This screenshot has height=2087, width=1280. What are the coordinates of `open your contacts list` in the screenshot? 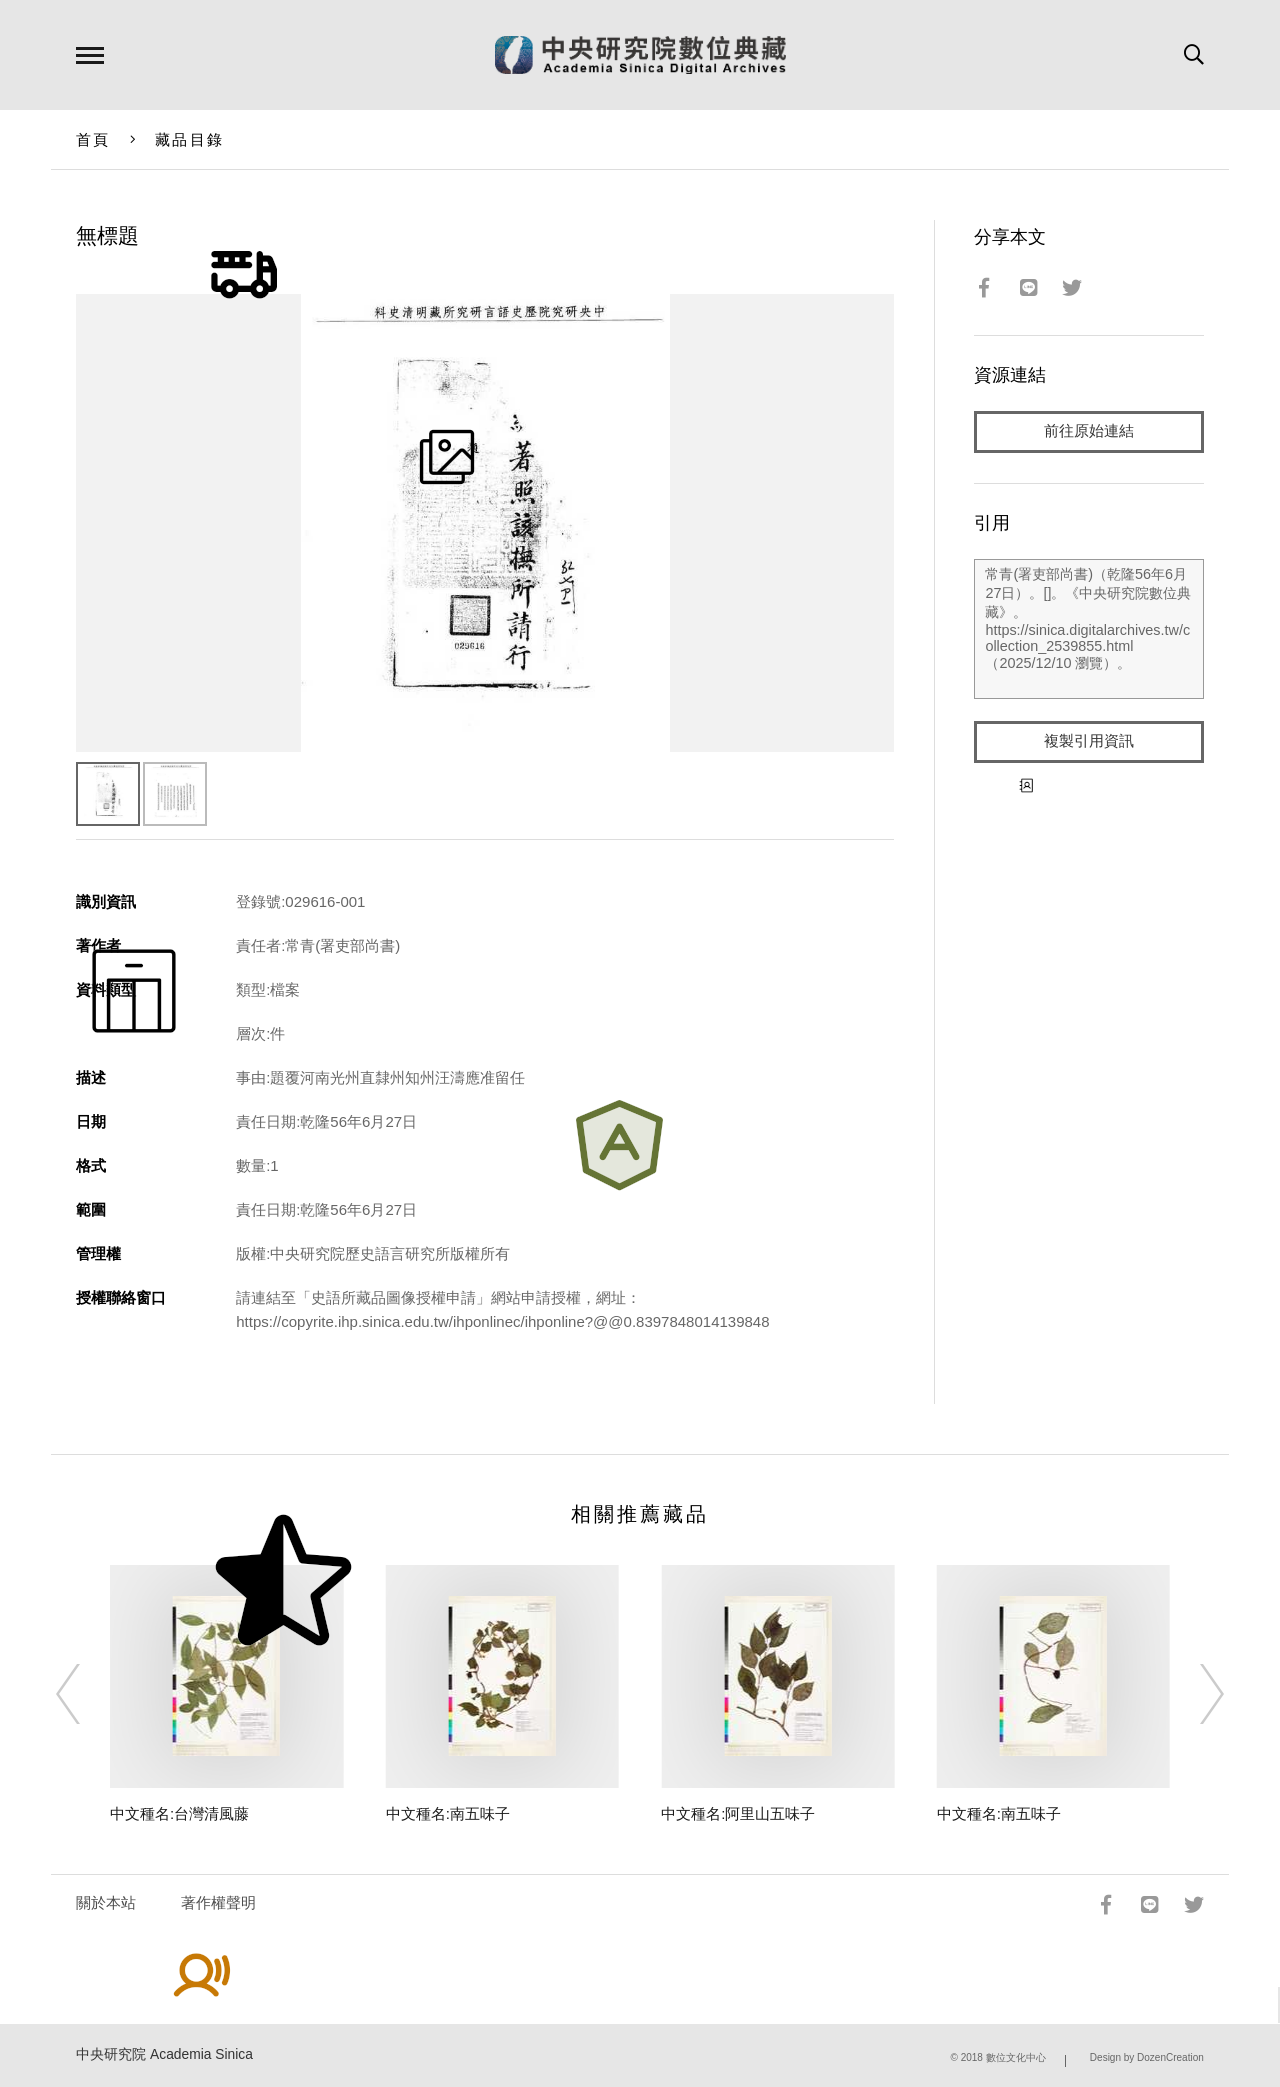 It's located at (1026, 785).